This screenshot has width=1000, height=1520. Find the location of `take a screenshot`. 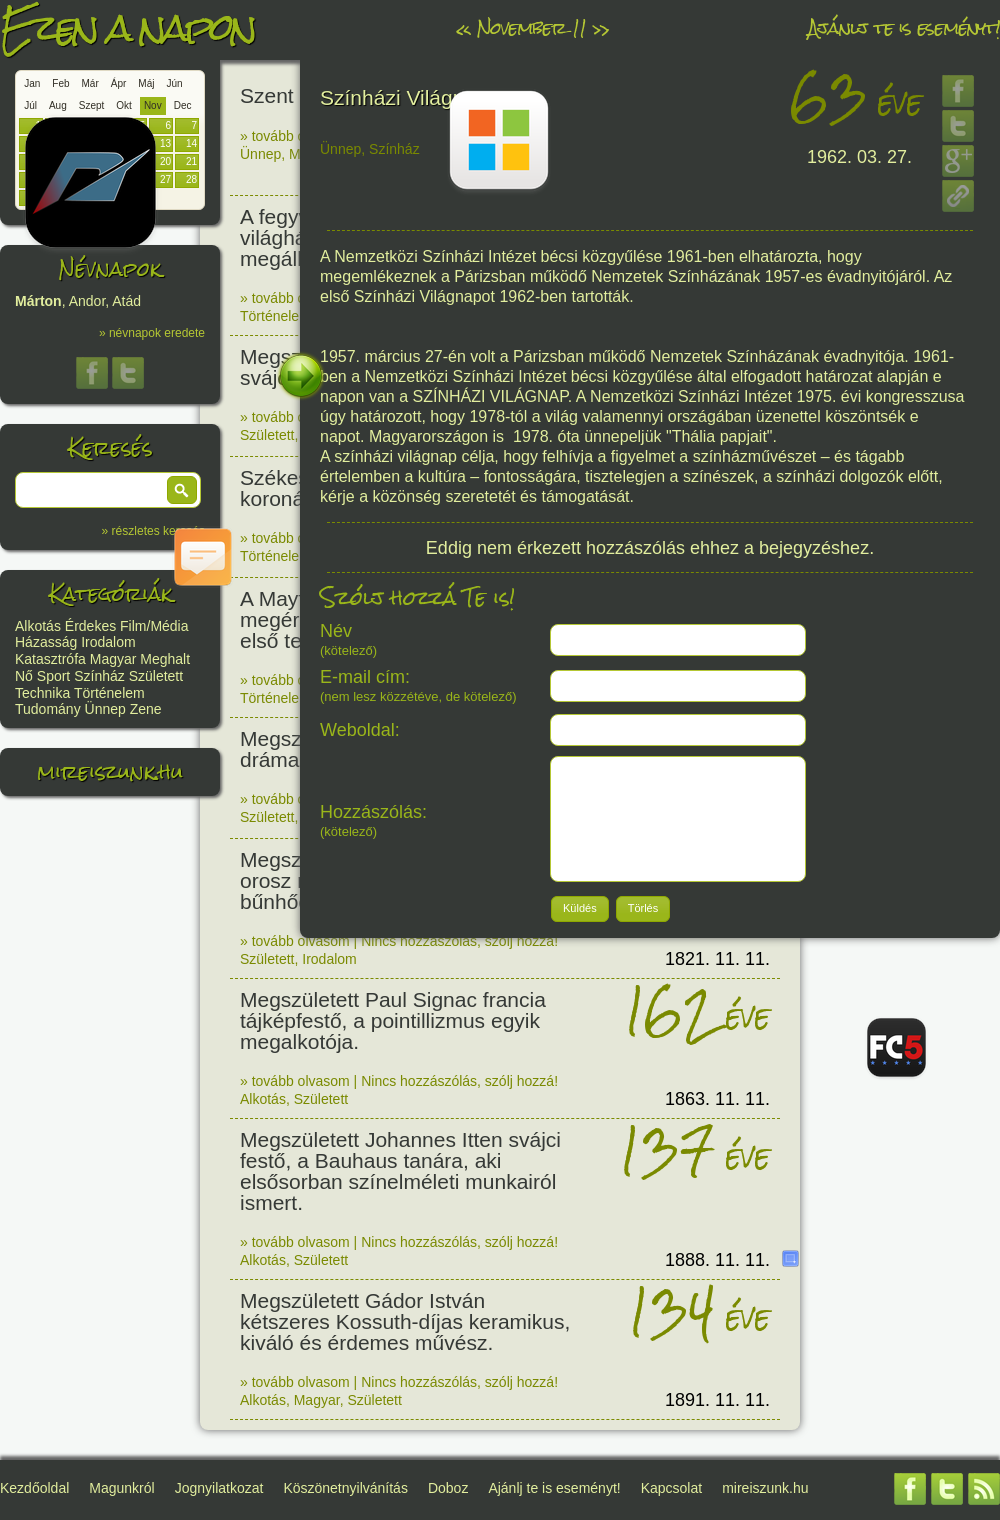

take a screenshot is located at coordinates (790, 1258).